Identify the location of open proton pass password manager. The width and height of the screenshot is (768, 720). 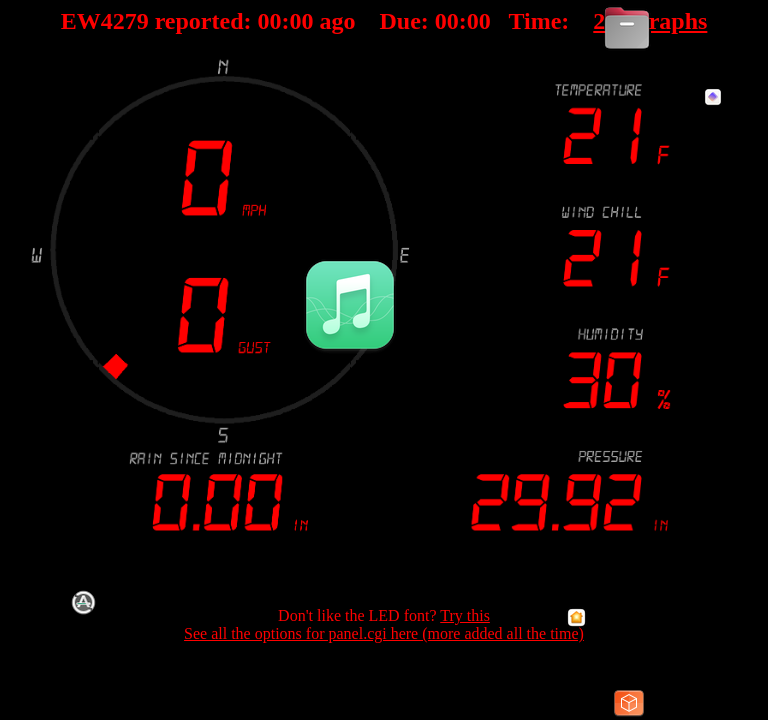
(713, 97).